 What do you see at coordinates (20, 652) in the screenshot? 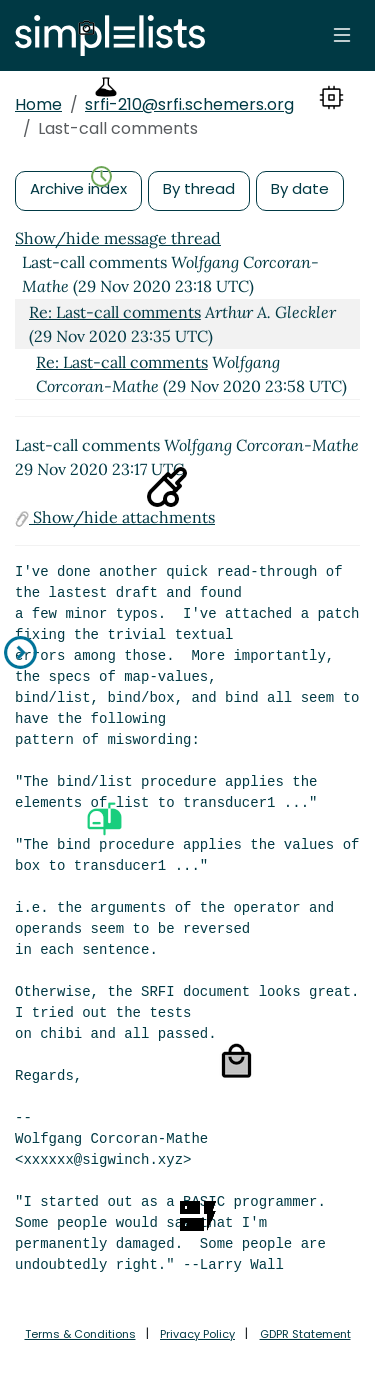
I see `go to next item or page` at bounding box center [20, 652].